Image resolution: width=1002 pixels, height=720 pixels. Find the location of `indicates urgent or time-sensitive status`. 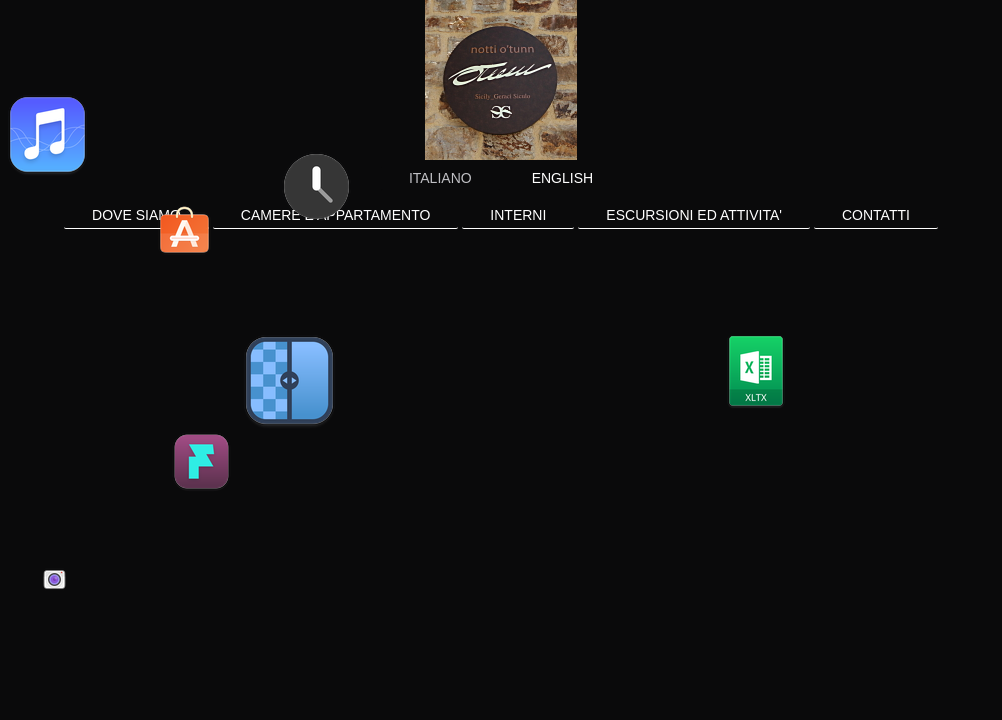

indicates urgent or time-sensitive status is located at coordinates (316, 186).